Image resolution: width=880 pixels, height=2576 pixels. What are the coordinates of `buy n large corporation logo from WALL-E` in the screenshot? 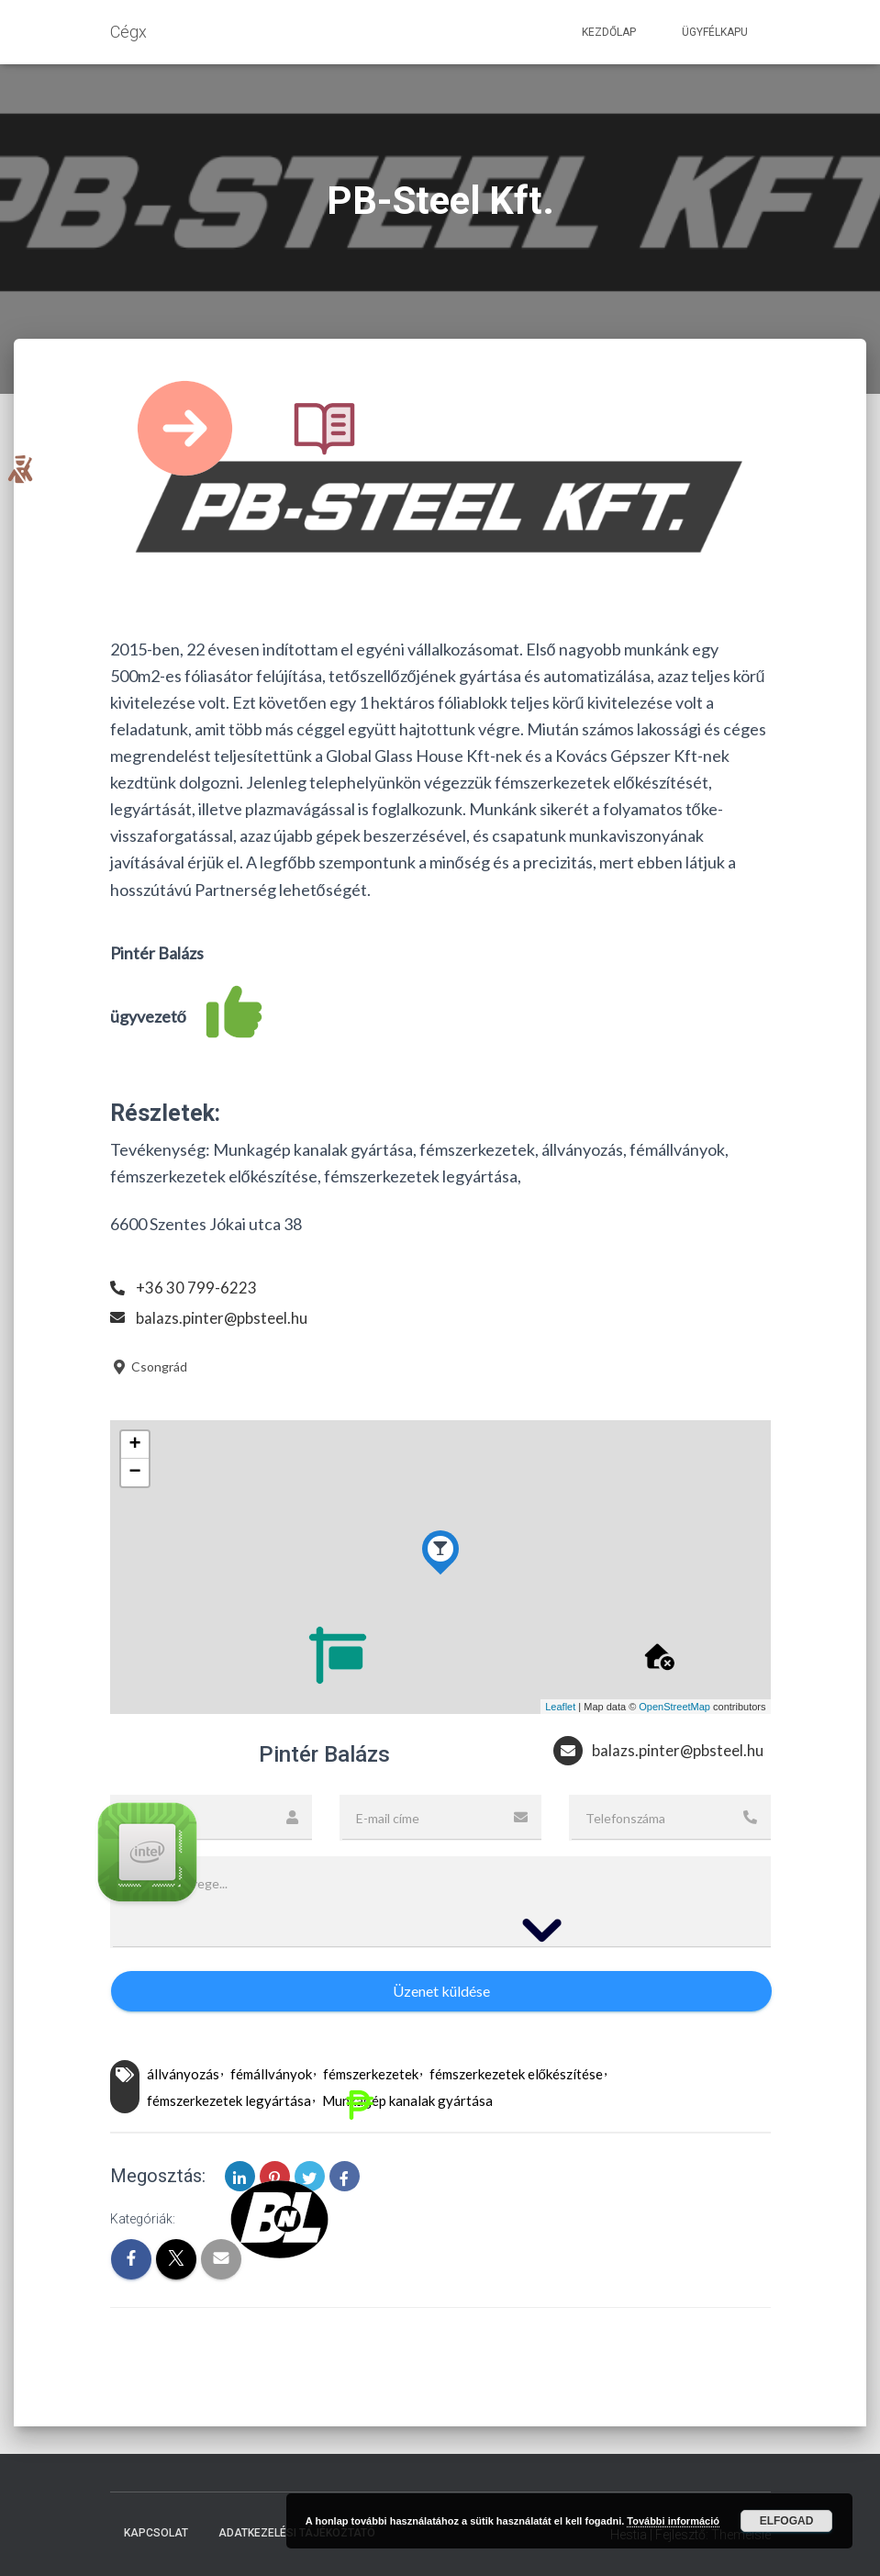 It's located at (279, 2219).